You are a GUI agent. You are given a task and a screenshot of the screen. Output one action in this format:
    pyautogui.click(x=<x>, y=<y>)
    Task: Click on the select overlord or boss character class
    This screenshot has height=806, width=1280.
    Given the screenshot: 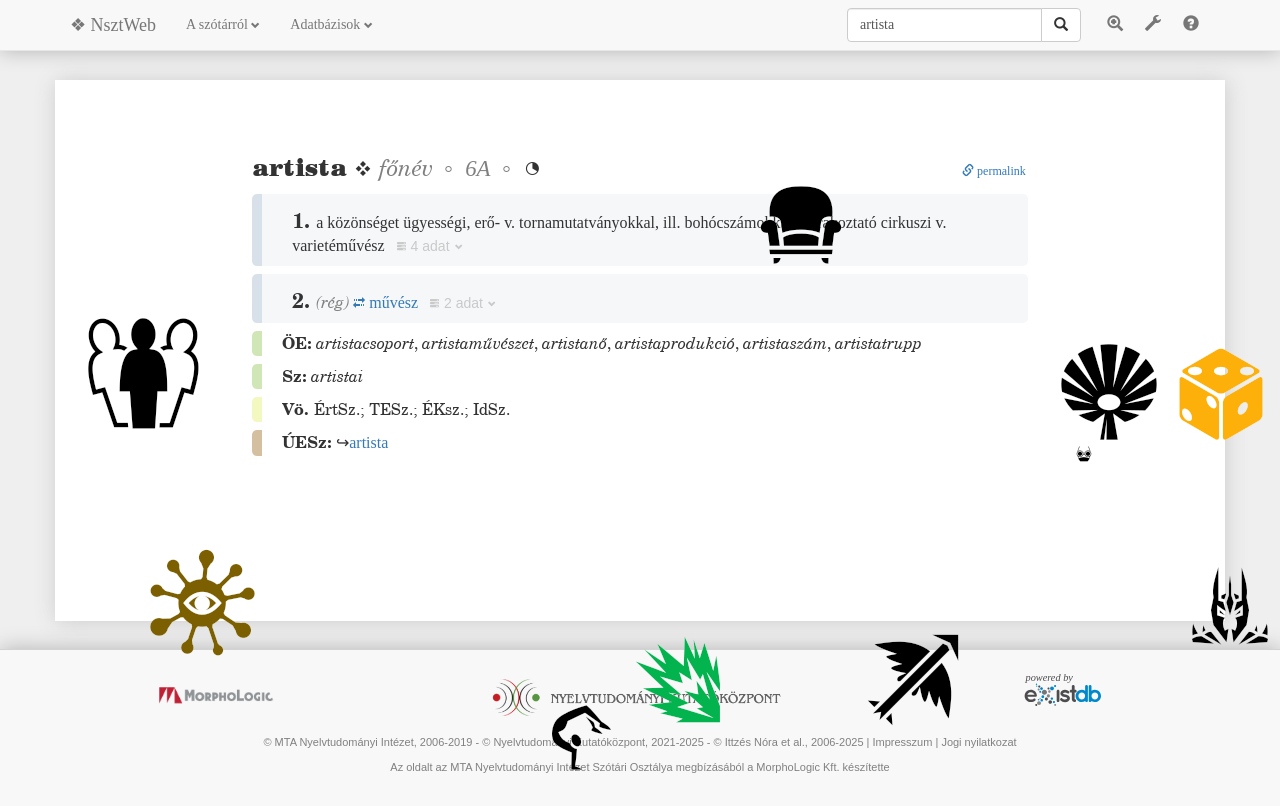 What is the action you would take?
    pyautogui.click(x=1230, y=605)
    